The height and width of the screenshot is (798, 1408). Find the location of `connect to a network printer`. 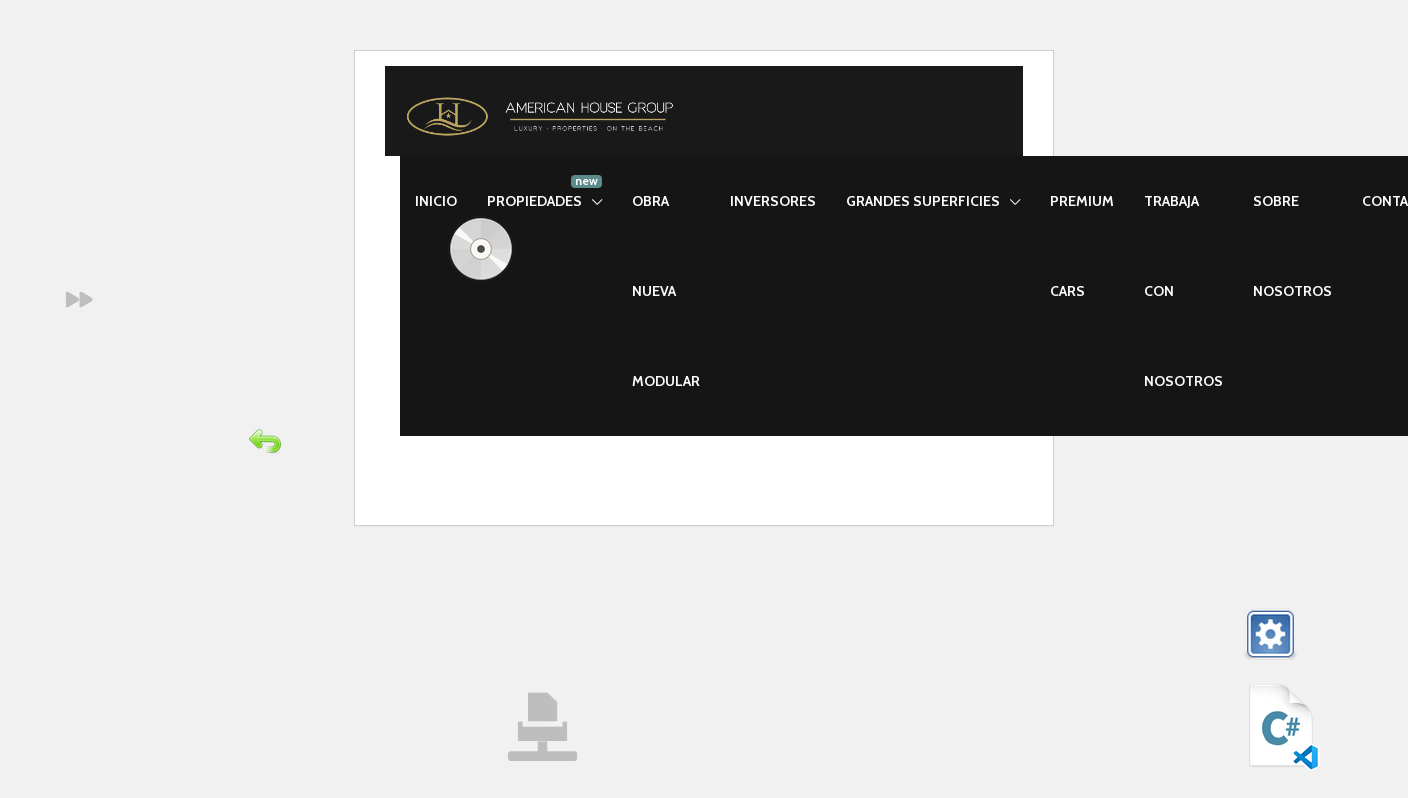

connect to a network printer is located at coordinates (547, 721).